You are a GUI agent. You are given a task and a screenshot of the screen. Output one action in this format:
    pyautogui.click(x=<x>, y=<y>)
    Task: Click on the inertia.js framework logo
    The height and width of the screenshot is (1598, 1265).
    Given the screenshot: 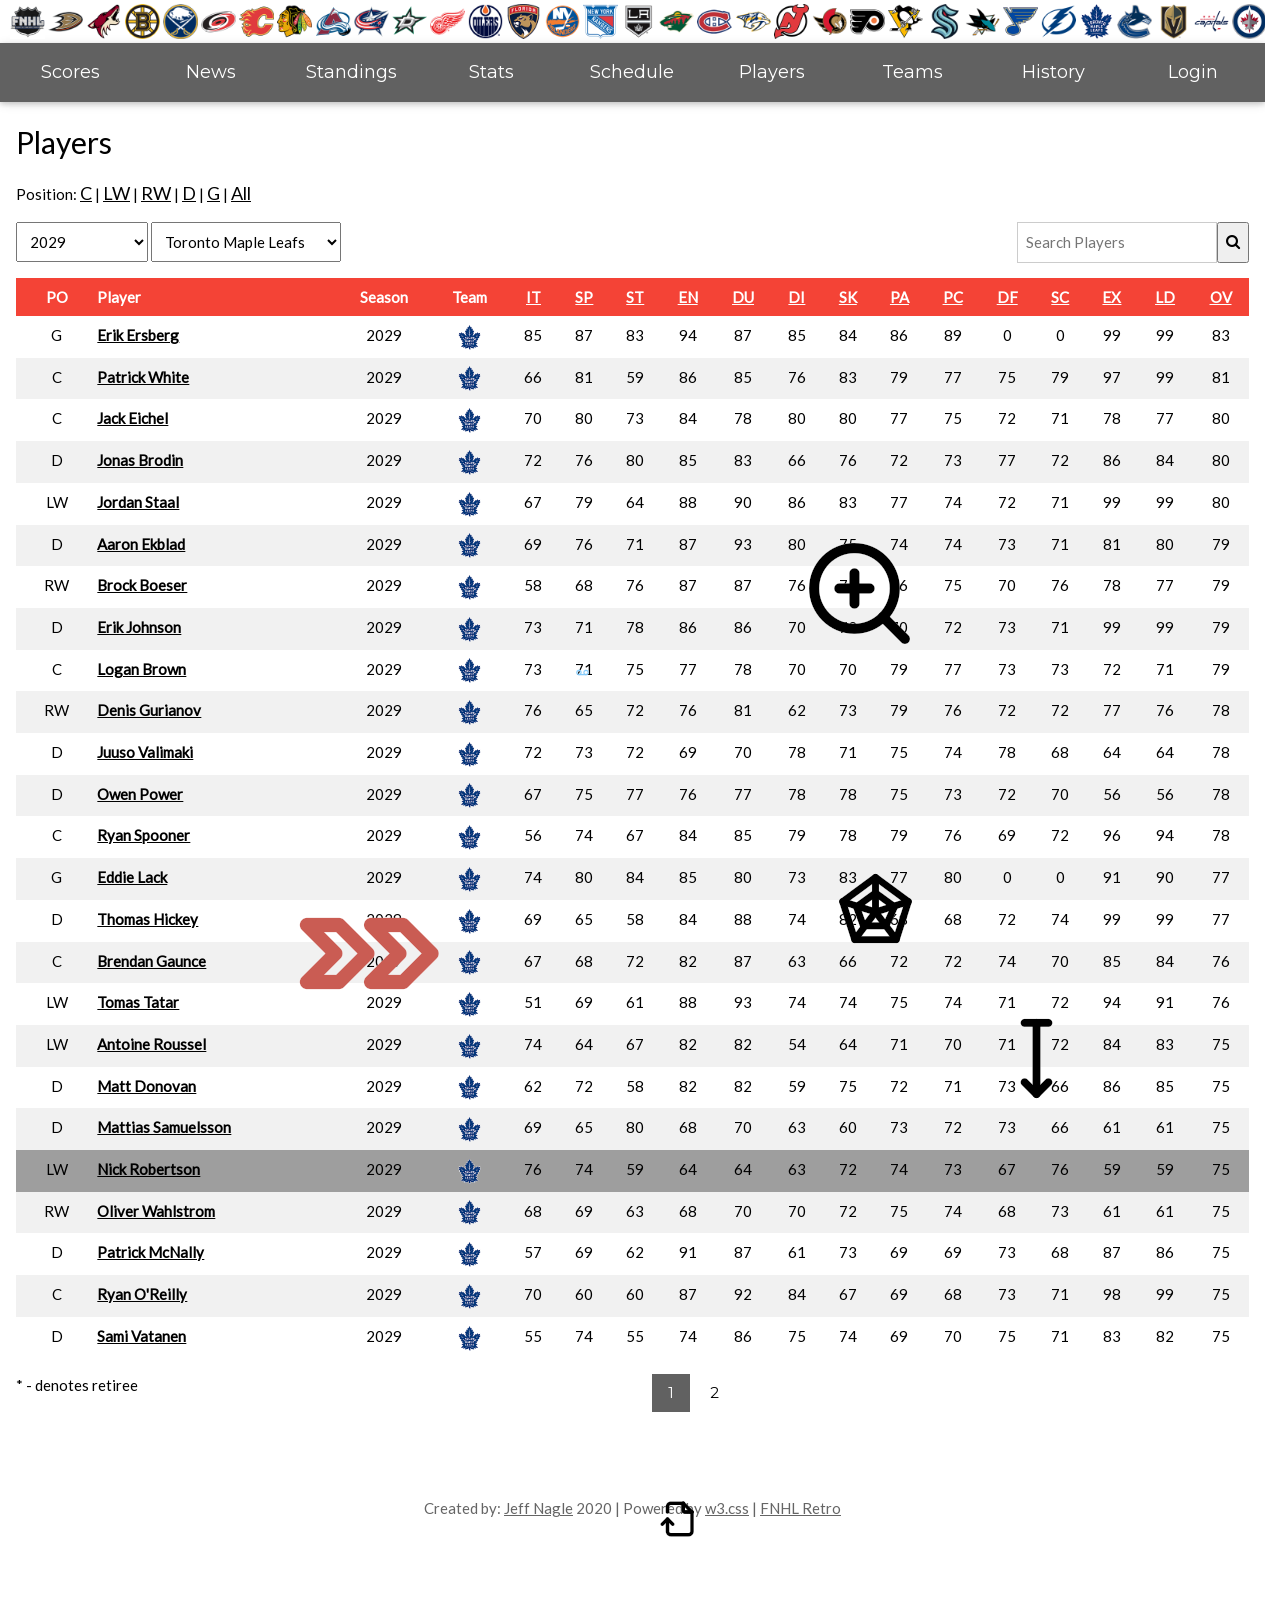 What is the action you would take?
    pyautogui.click(x=367, y=953)
    